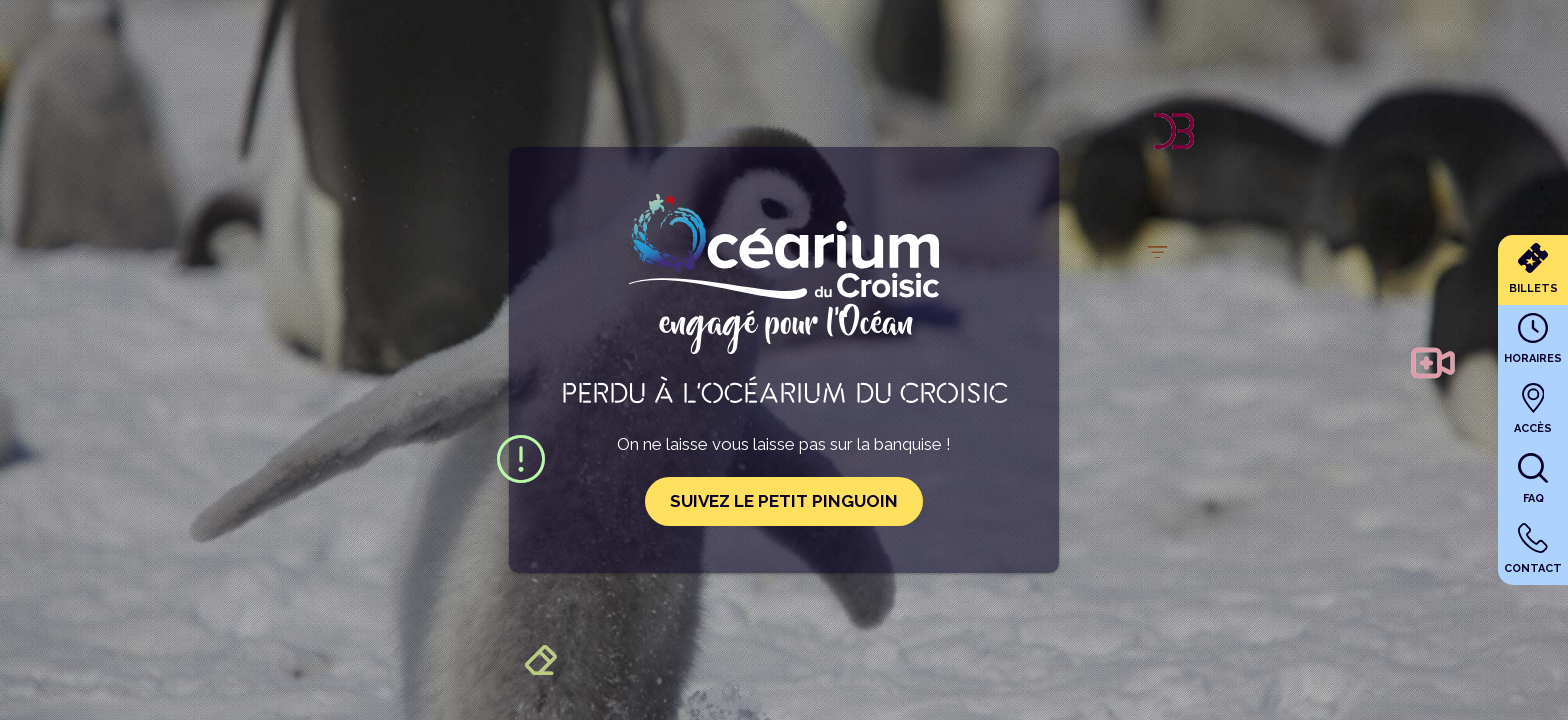 The height and width of the screenshot is (720, 1568). I want to click on D3.js data visualization library logo, so click(1174, 131).